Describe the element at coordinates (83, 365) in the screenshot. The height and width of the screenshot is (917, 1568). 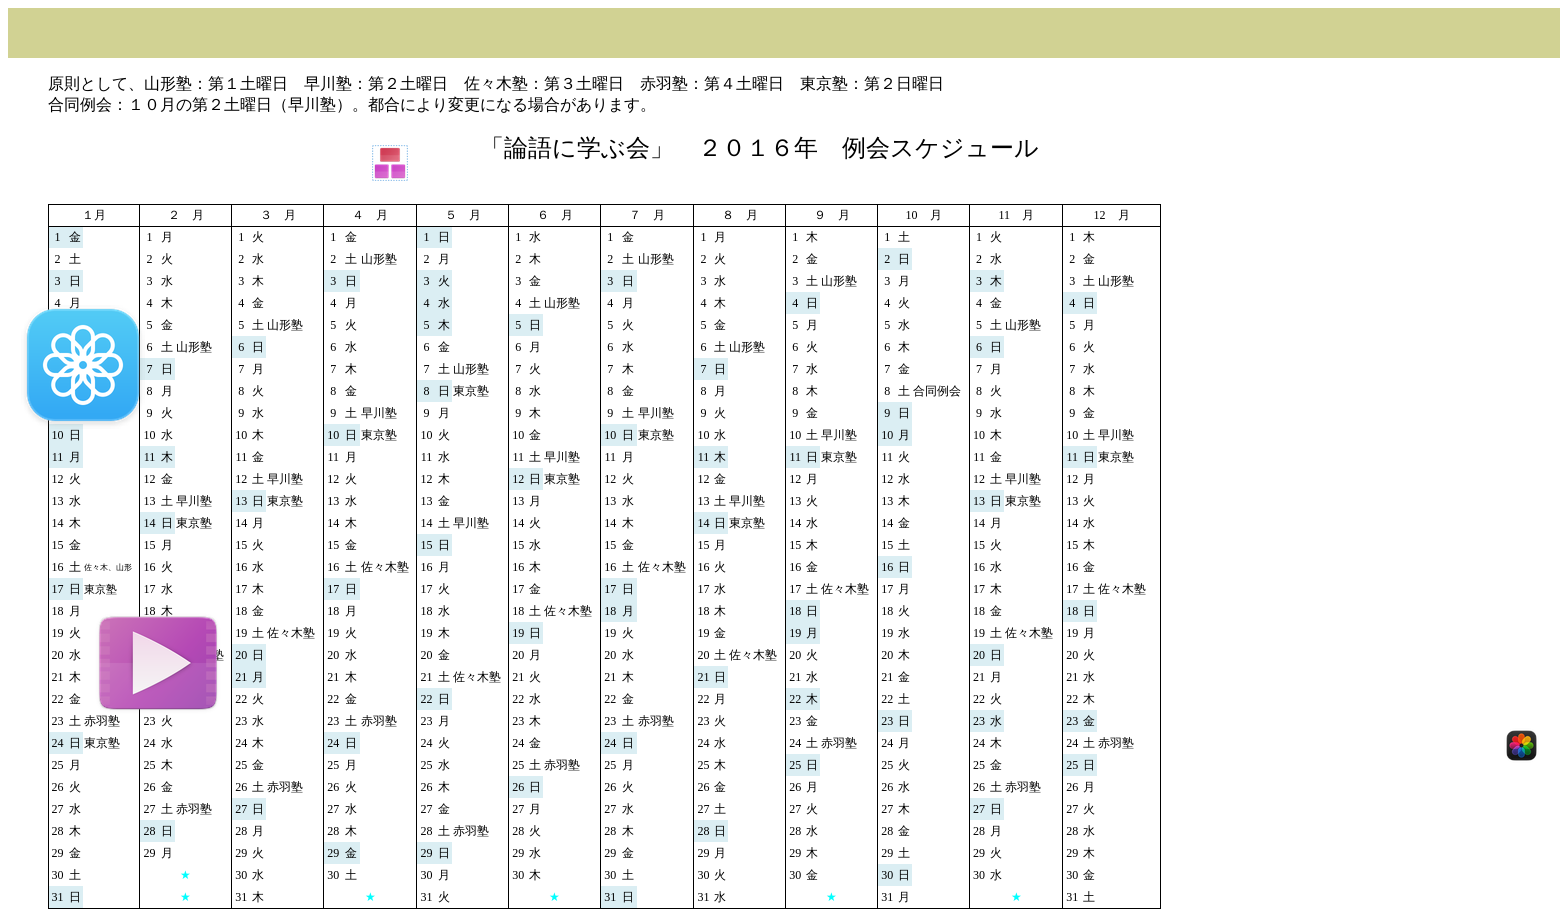
I see `open graphics or design applications` at that location.